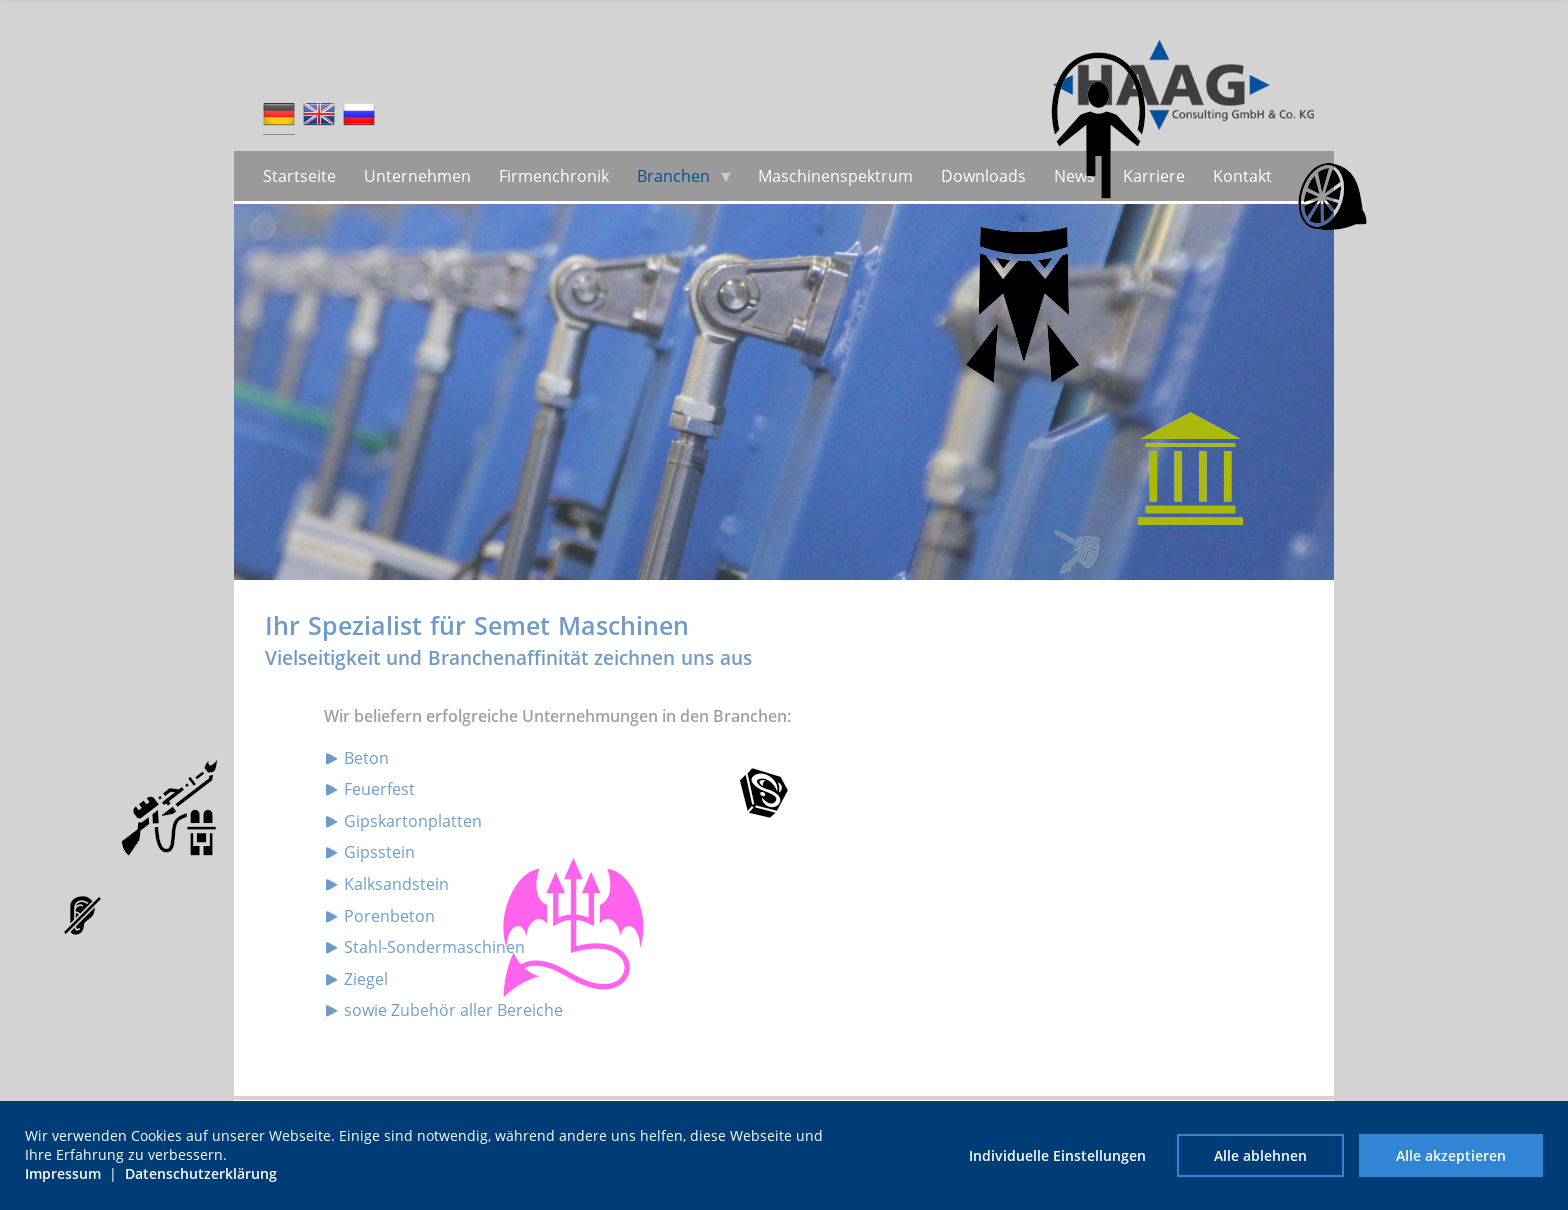 The width and height of the screenshot is (1568, 1210). What do you see at coordinates (1332, 196) in the screenshot?
I see `indicates citrus or lemon flavor/ingredient` at bounding box center [1332, 196].